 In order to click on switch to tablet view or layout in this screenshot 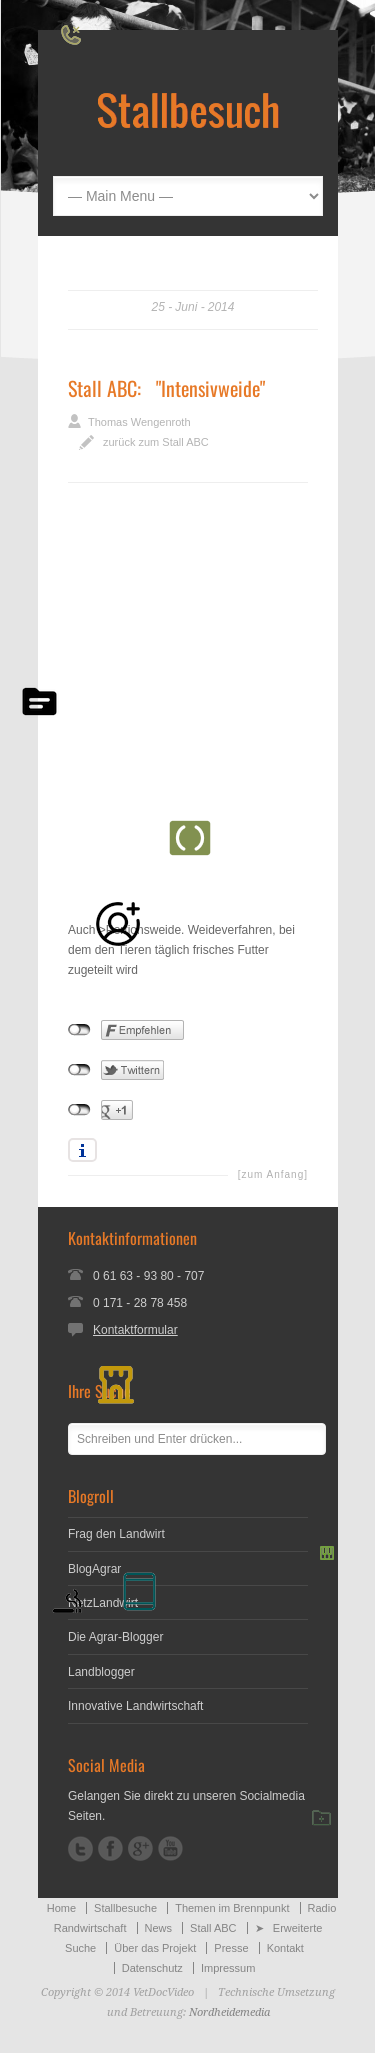, I will do `click(139, 1591)`.